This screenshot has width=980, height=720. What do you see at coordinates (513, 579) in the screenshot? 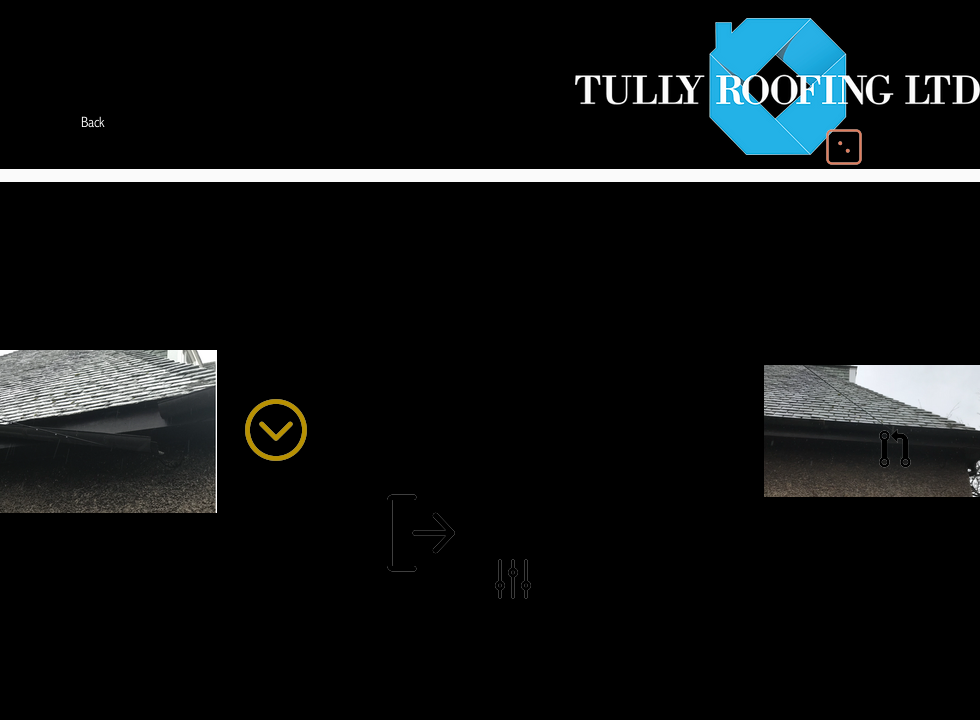
I see `adjust settings or preferences` at bounding box center [513, 579].